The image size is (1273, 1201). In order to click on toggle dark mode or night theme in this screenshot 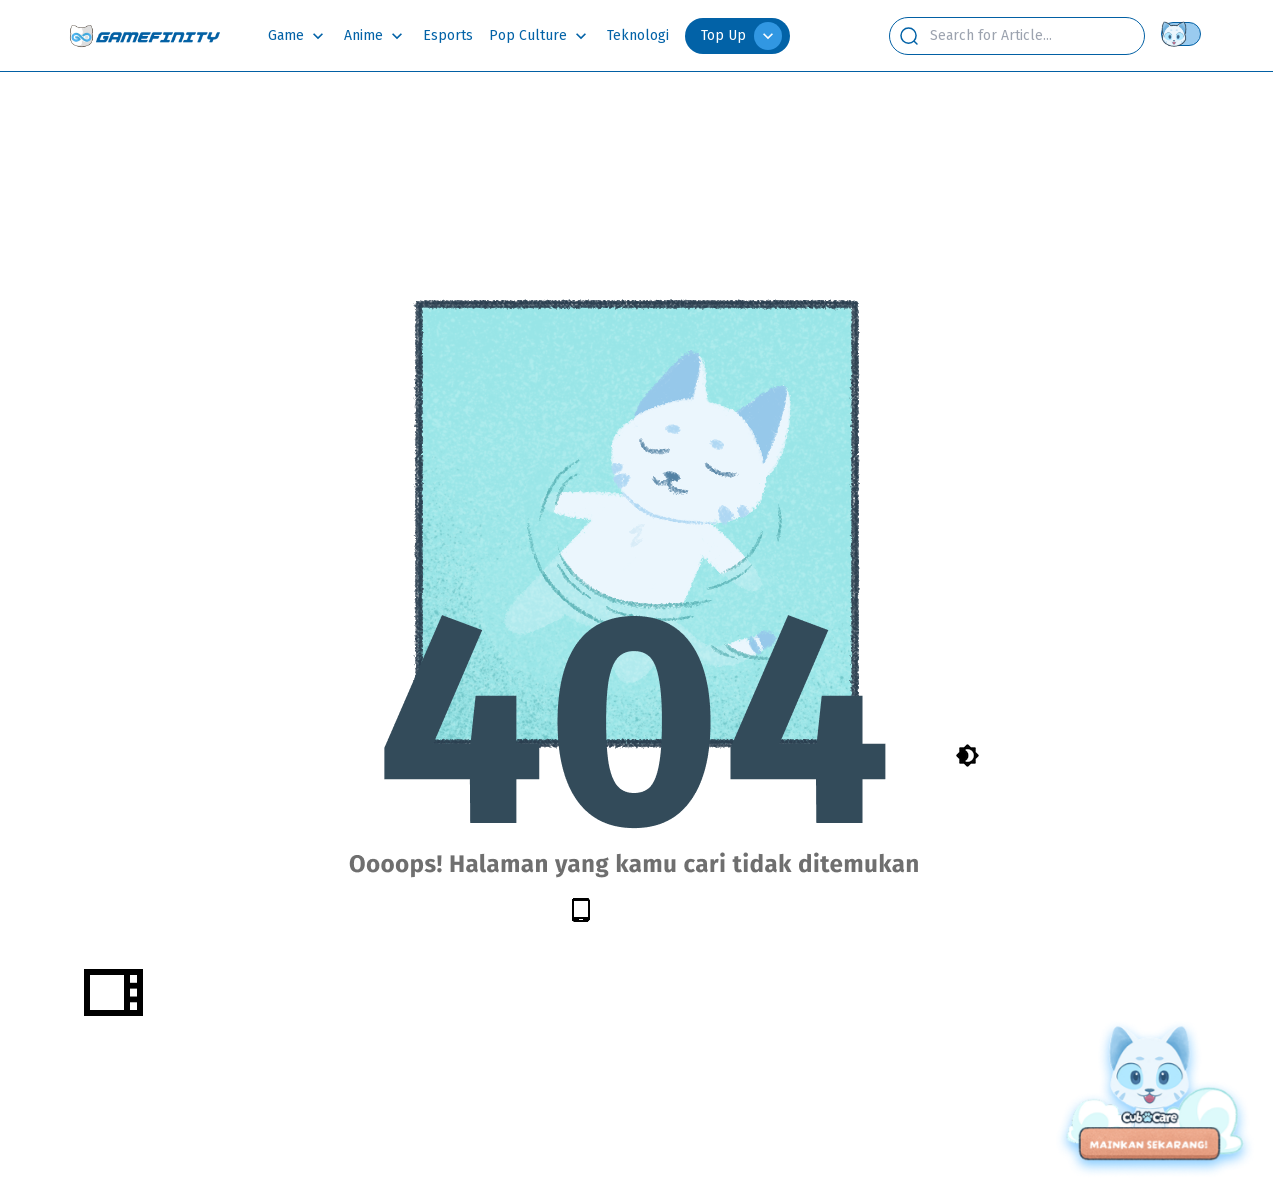, I will do `click(967, 755)`.